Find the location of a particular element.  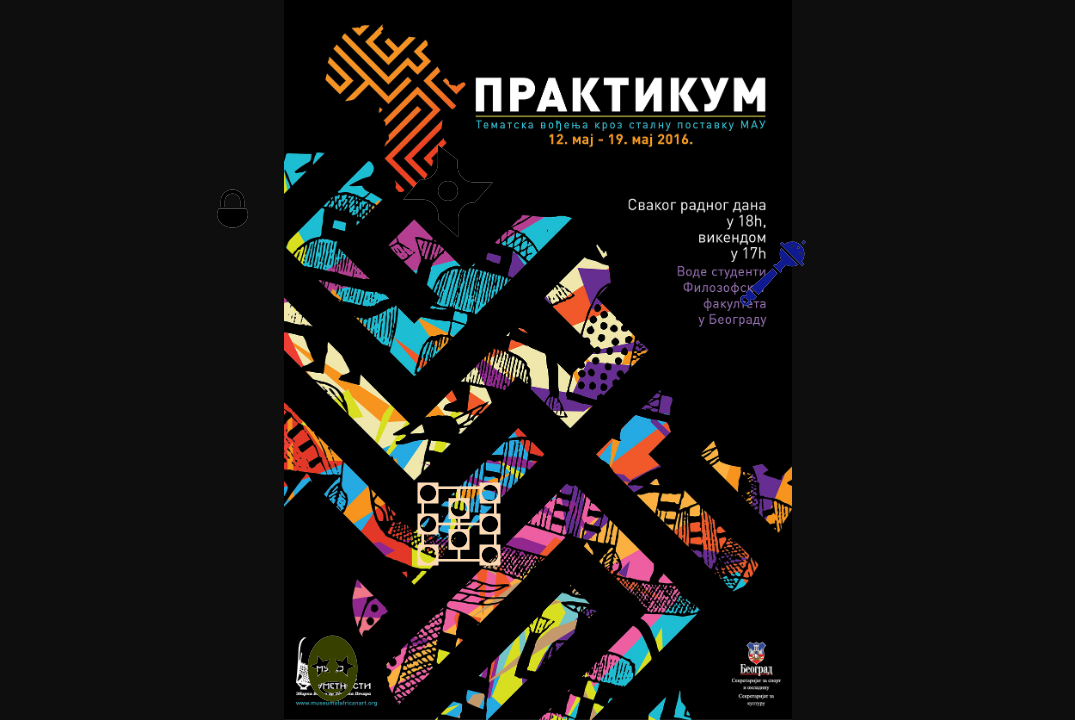

ninja or stealth game mode is located at coordinates (448, 191).